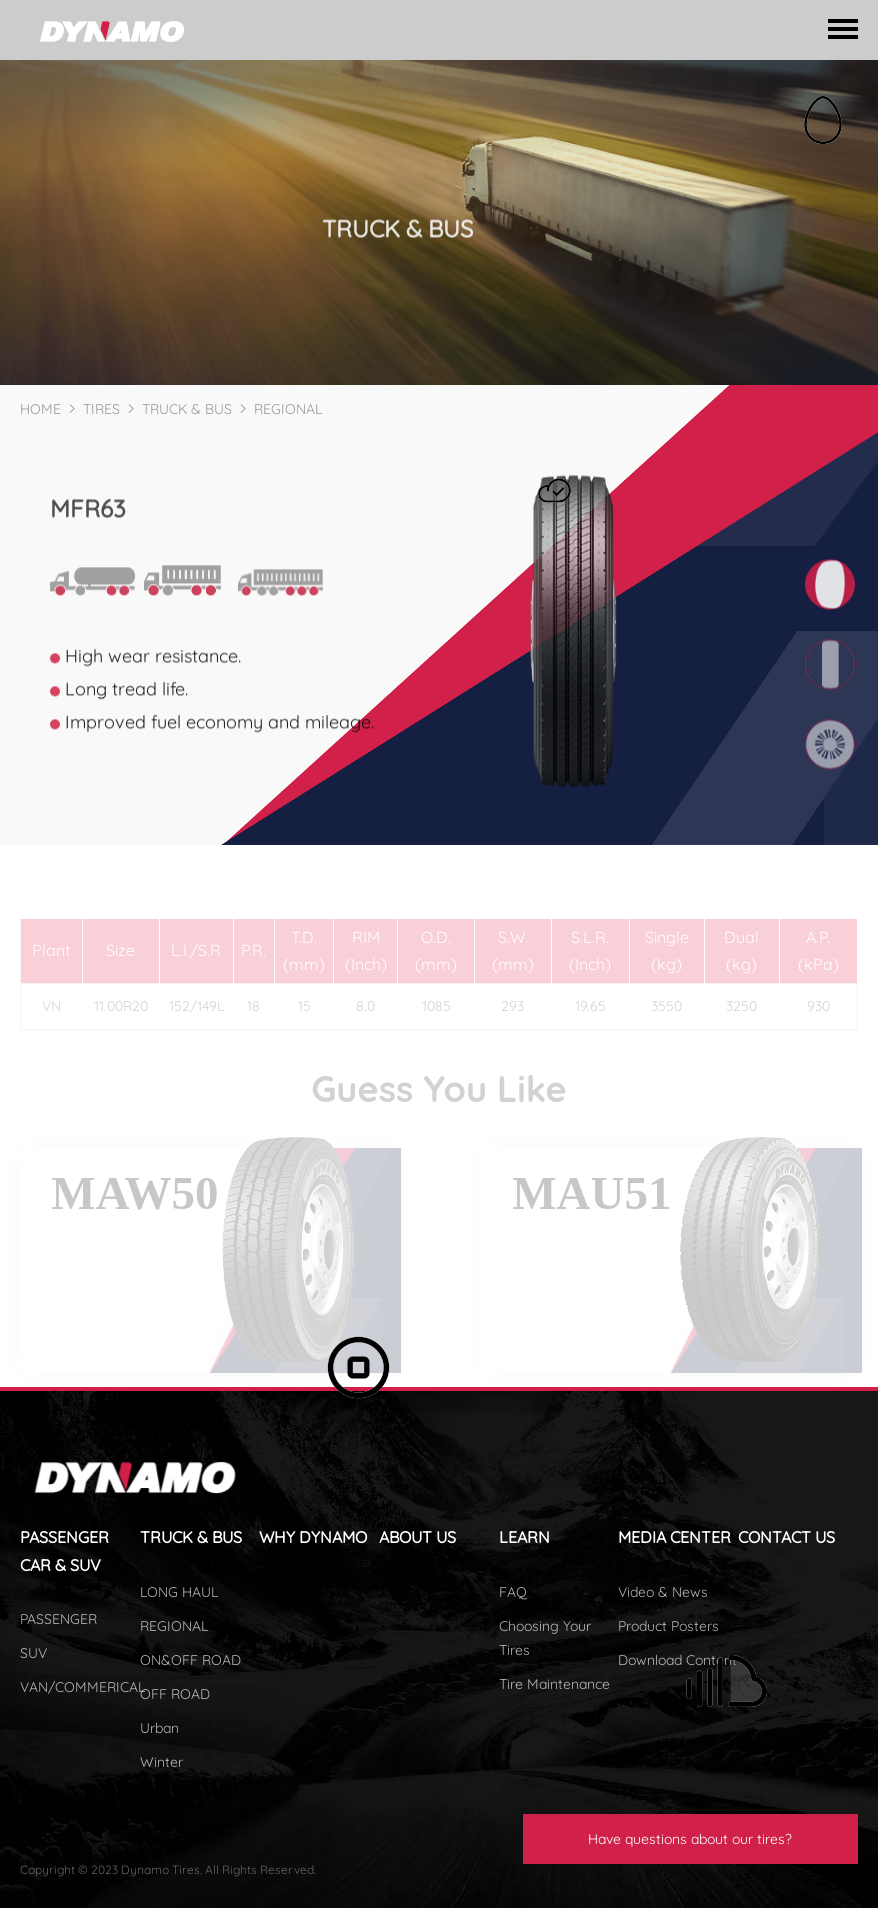 This screenshot has width=878, height=1908. Describe the element at coordinates (823, 120) in the screenshot. I see `indicates egg or egg-related dietary information` at that location.